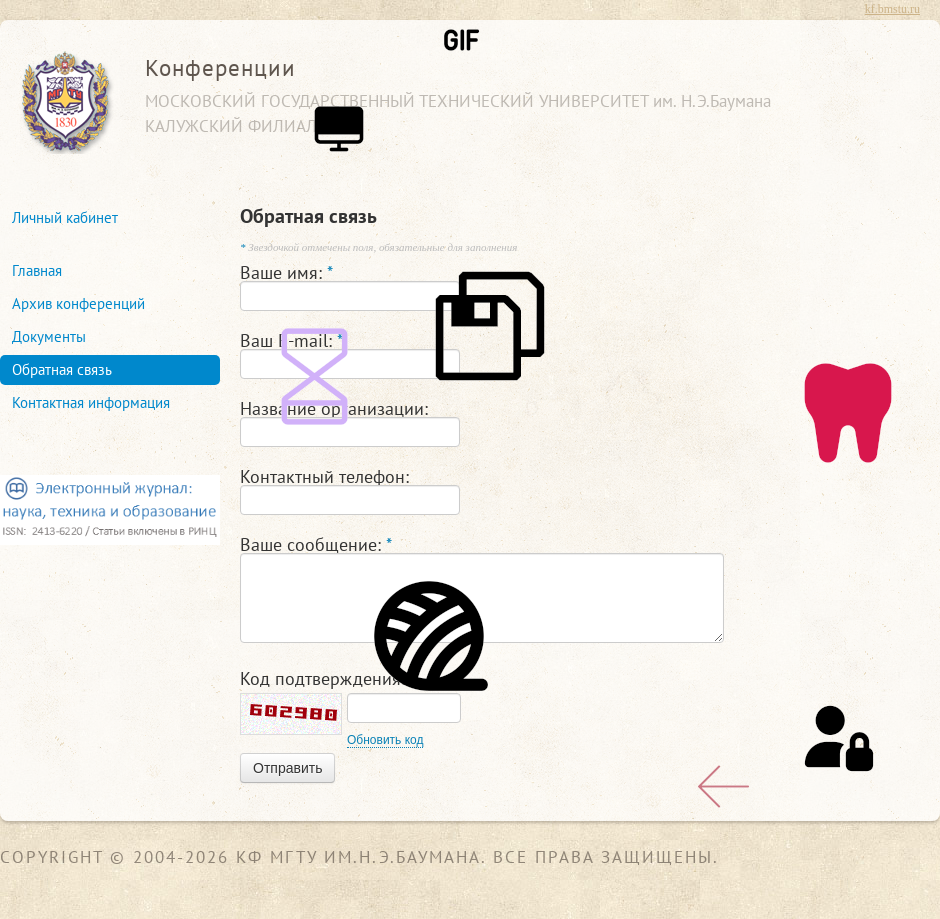  I want to click on switch to desktop view, so click(339, 127).